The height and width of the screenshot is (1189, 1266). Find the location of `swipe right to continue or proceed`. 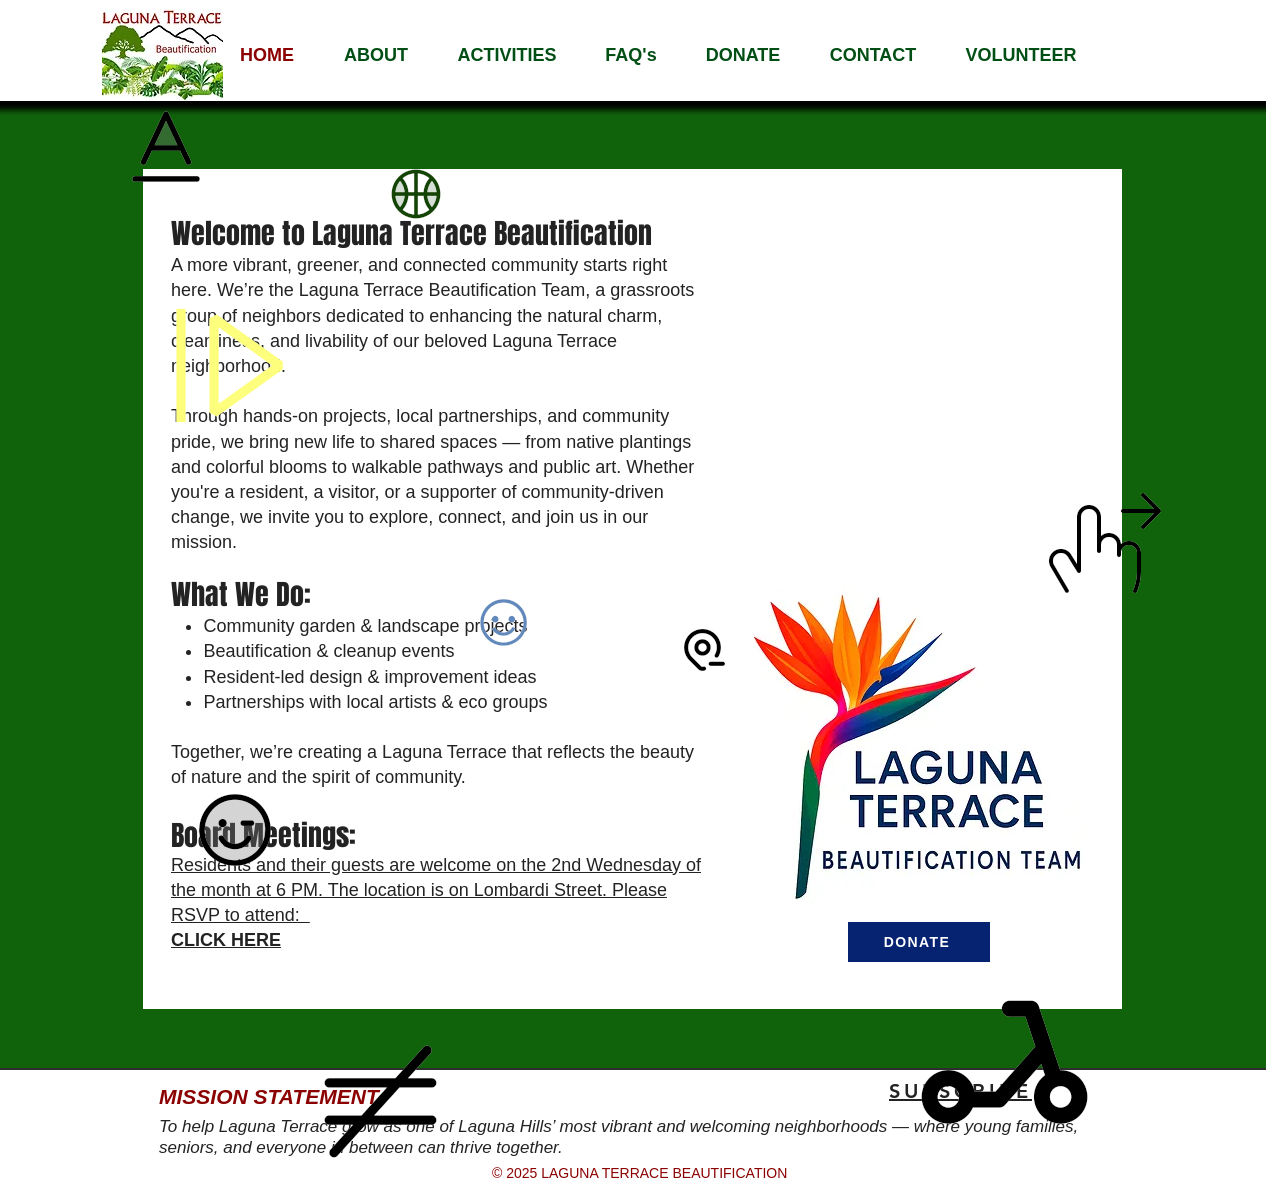

swipe right to continue or proceed is located at coordinates (1099, 547).